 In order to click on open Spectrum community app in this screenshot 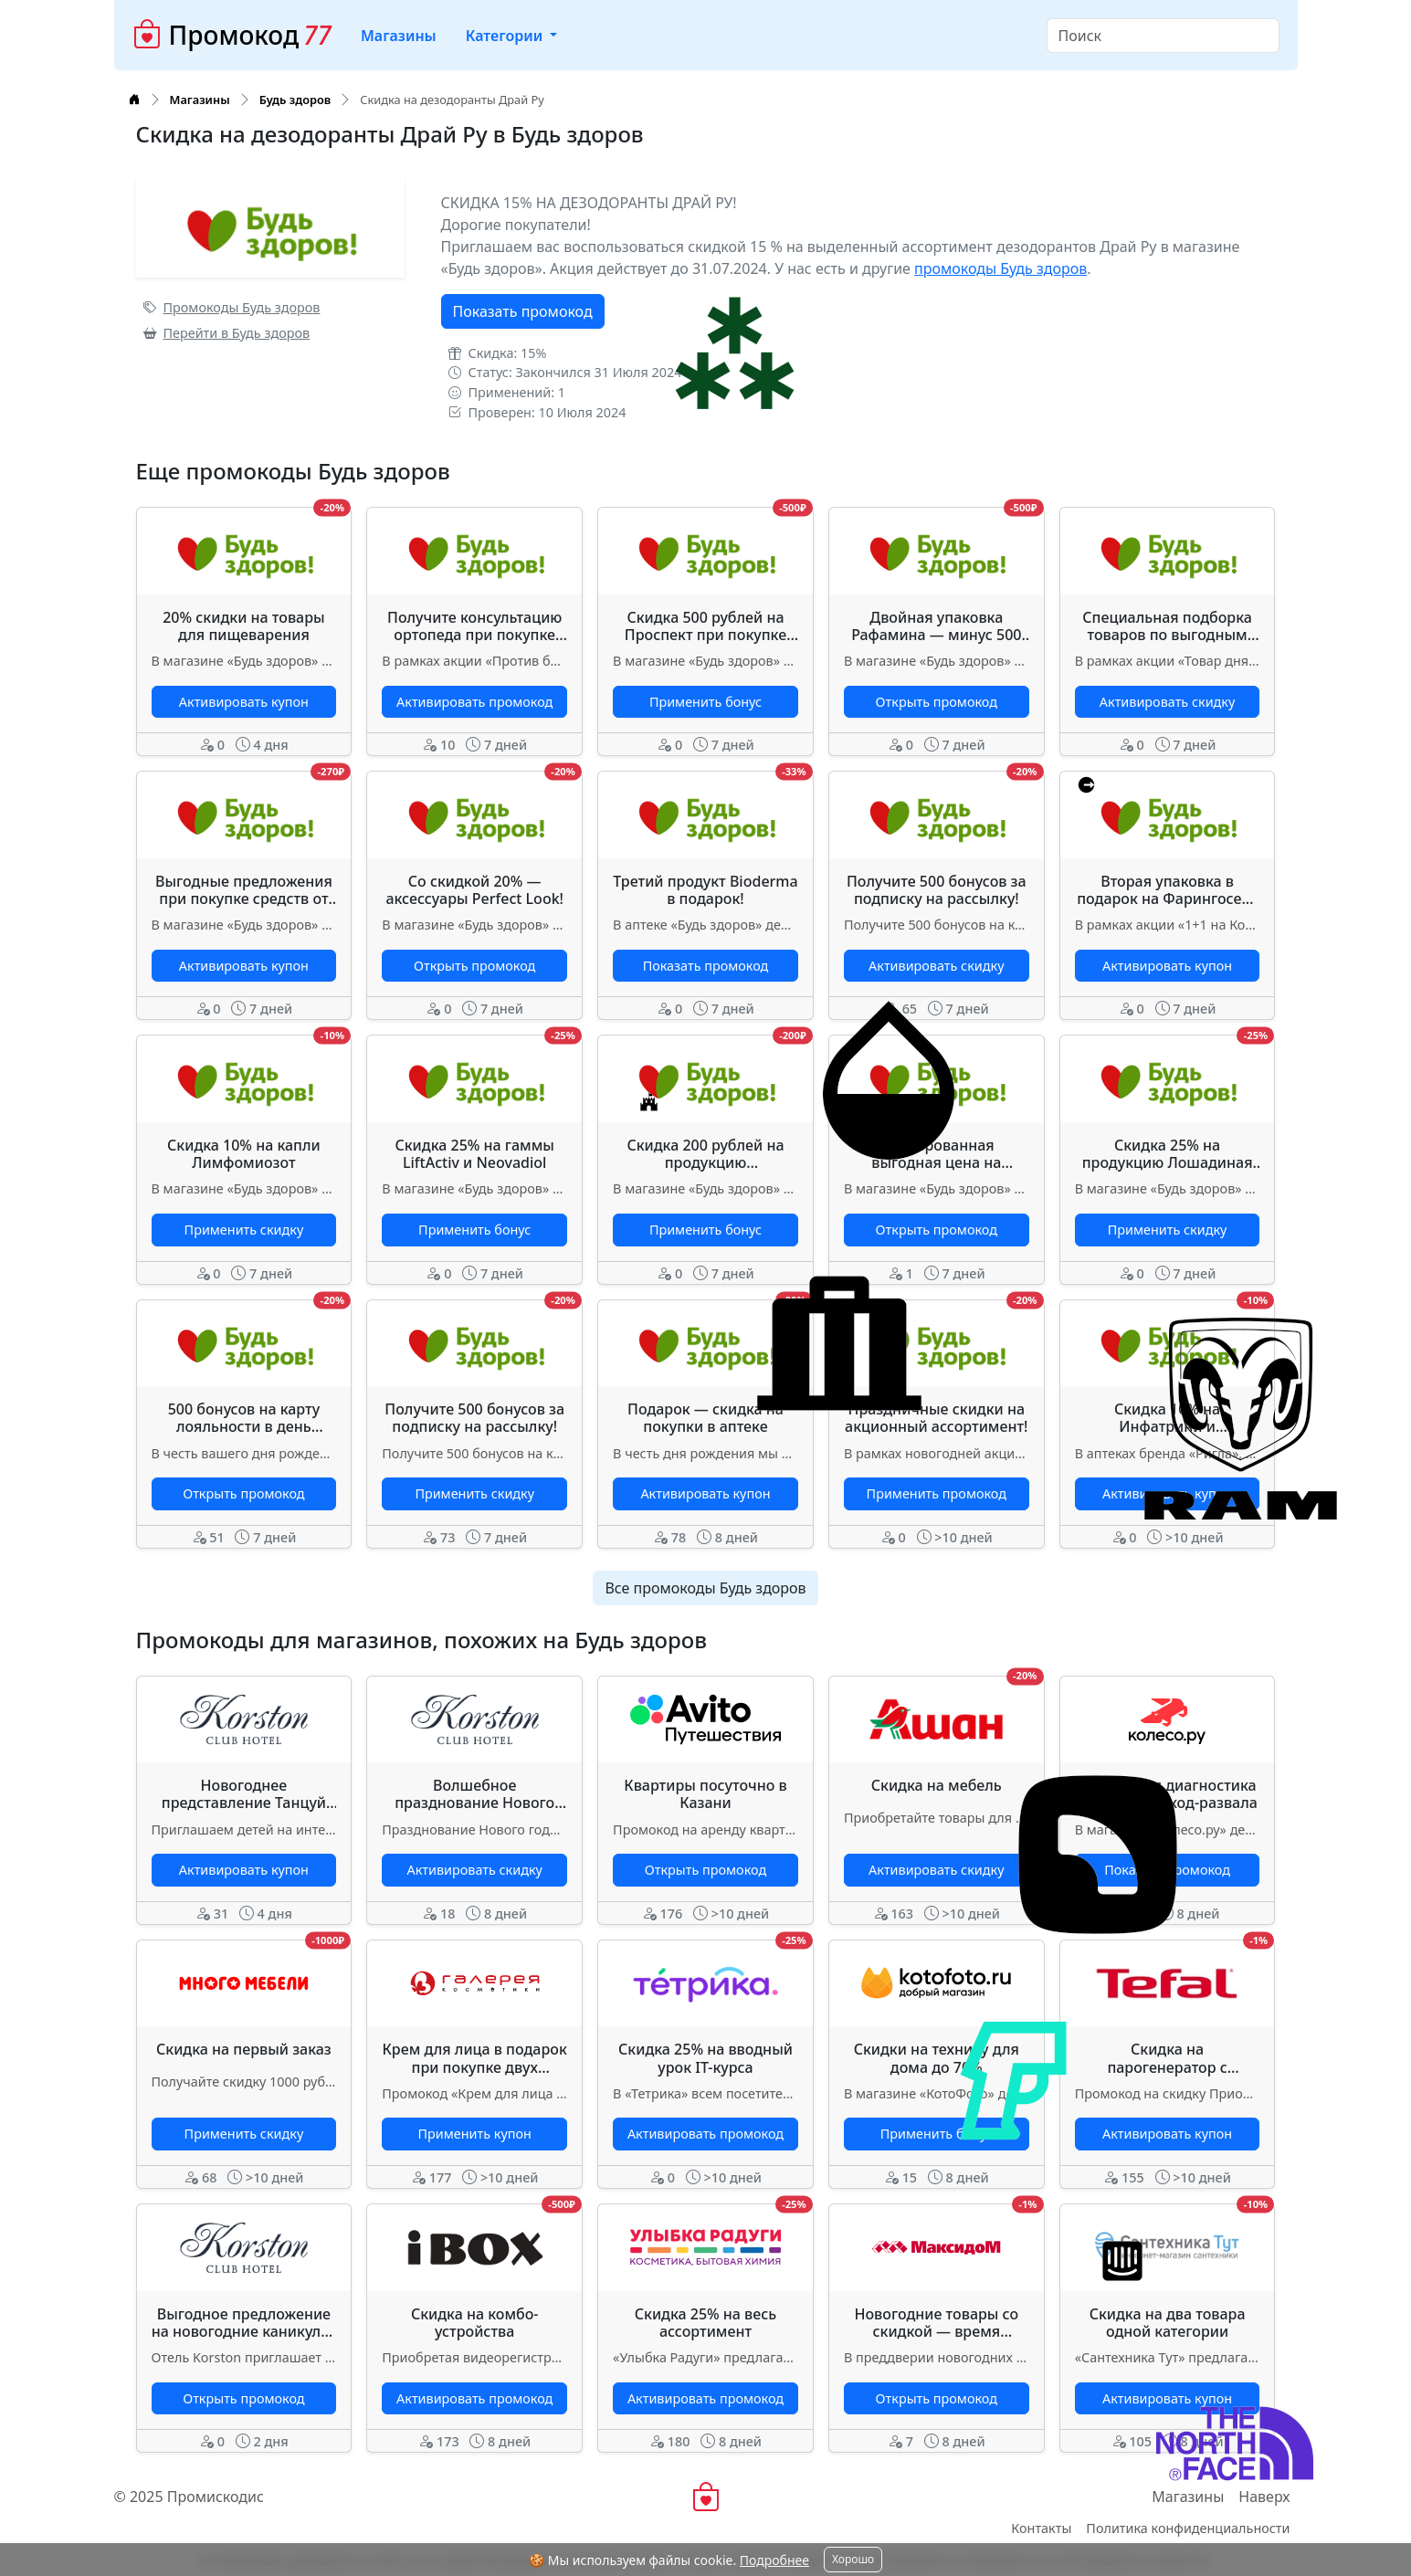, I will do `click(1098, 1855)`.